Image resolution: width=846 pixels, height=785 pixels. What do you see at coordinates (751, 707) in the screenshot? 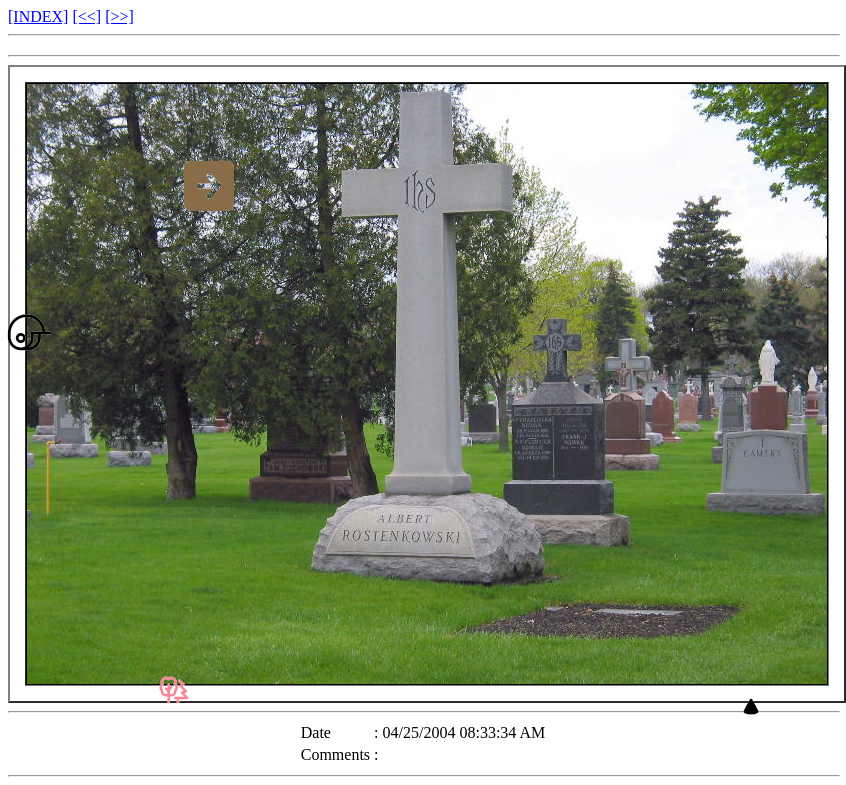
I see `indicates a traffic cone or construction zone` at bounding box center [751, 707].